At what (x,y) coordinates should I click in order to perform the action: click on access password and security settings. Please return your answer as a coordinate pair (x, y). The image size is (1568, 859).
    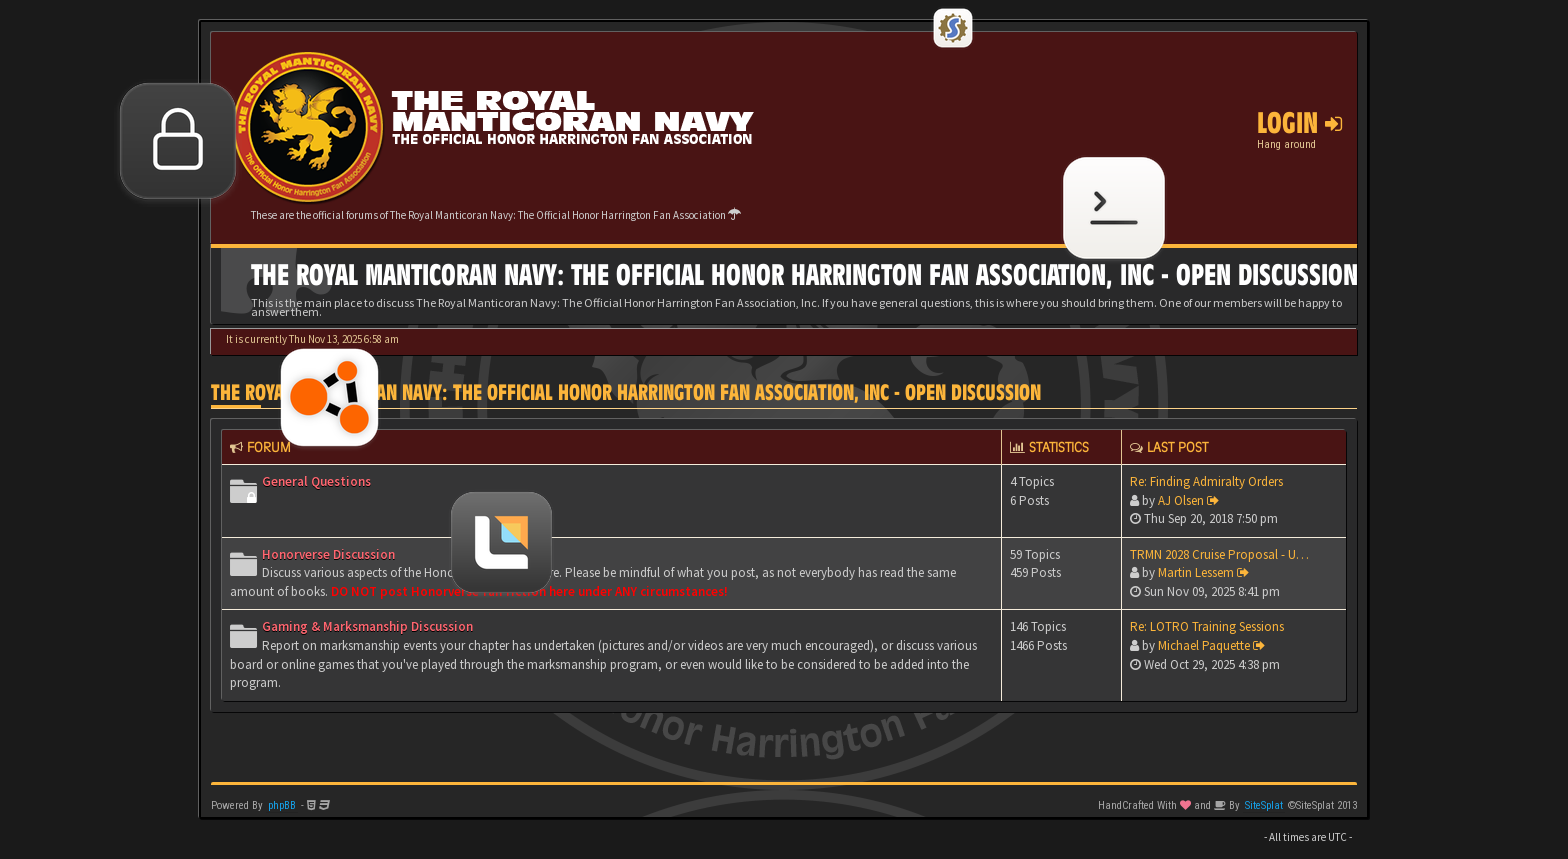
    Looking at the image, I should click on (178, 143).